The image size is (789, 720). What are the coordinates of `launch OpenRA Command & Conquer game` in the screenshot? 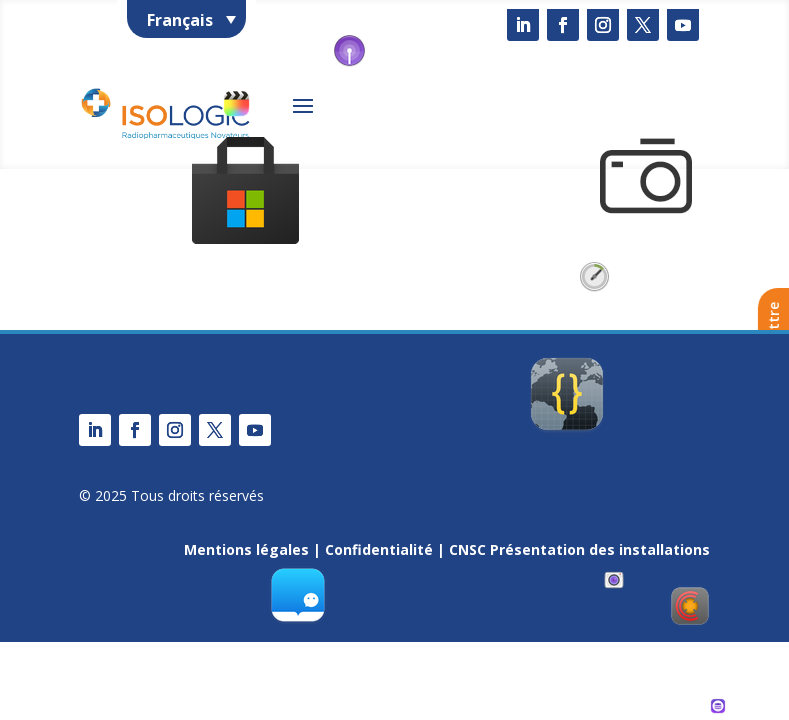 It's located at (690, 606).